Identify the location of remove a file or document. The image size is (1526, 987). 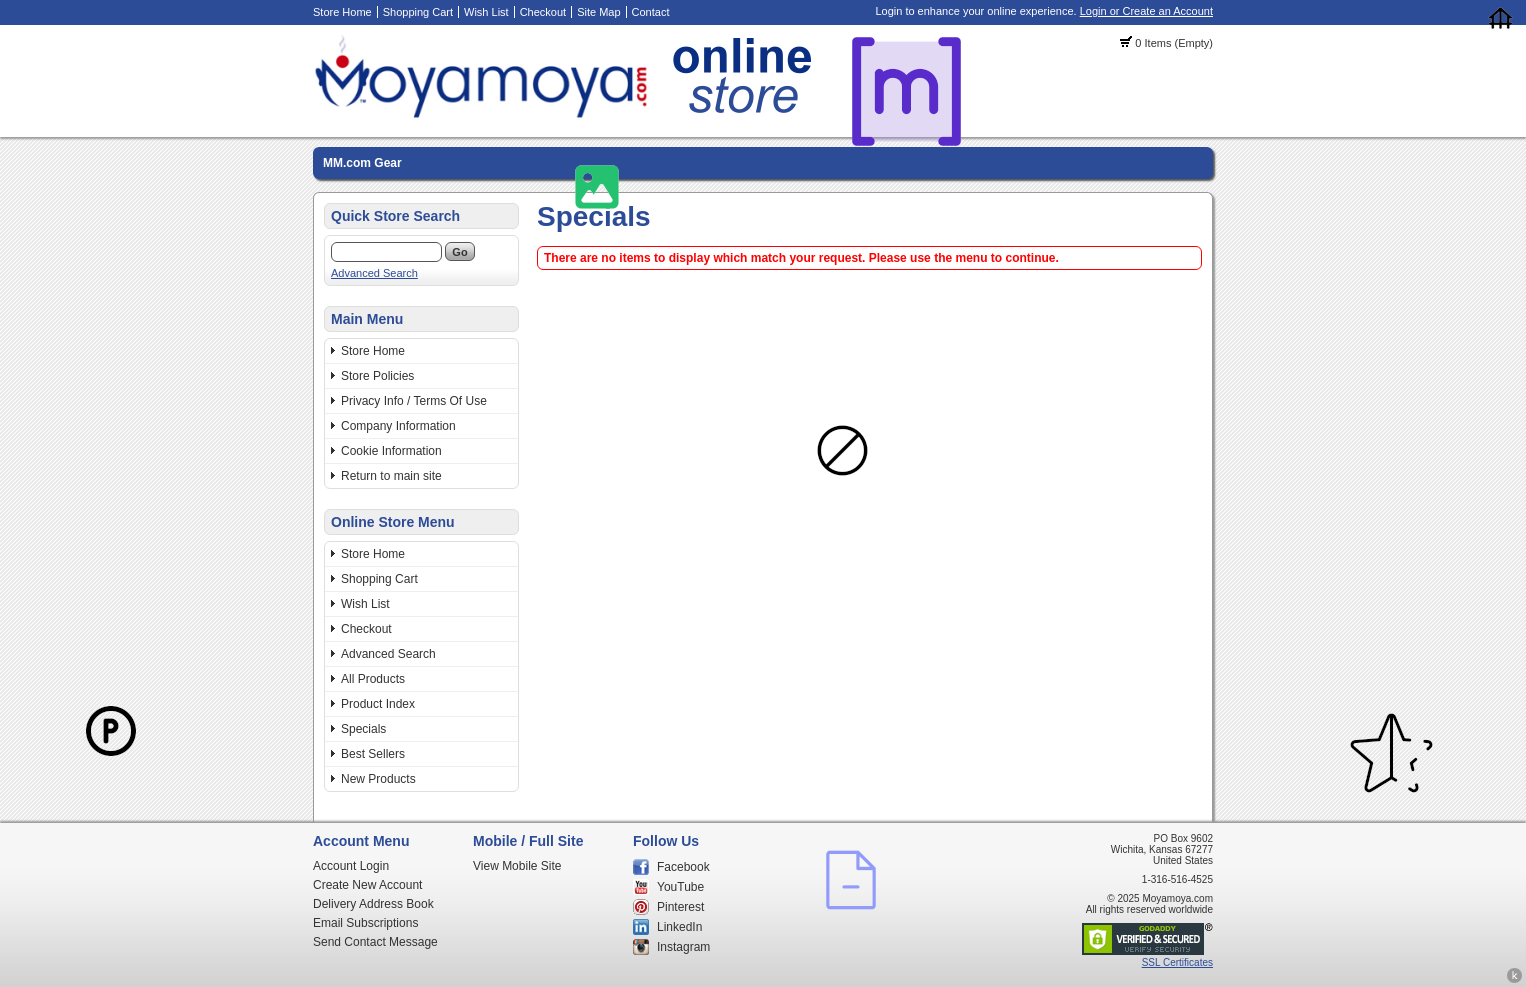
(851, 880).